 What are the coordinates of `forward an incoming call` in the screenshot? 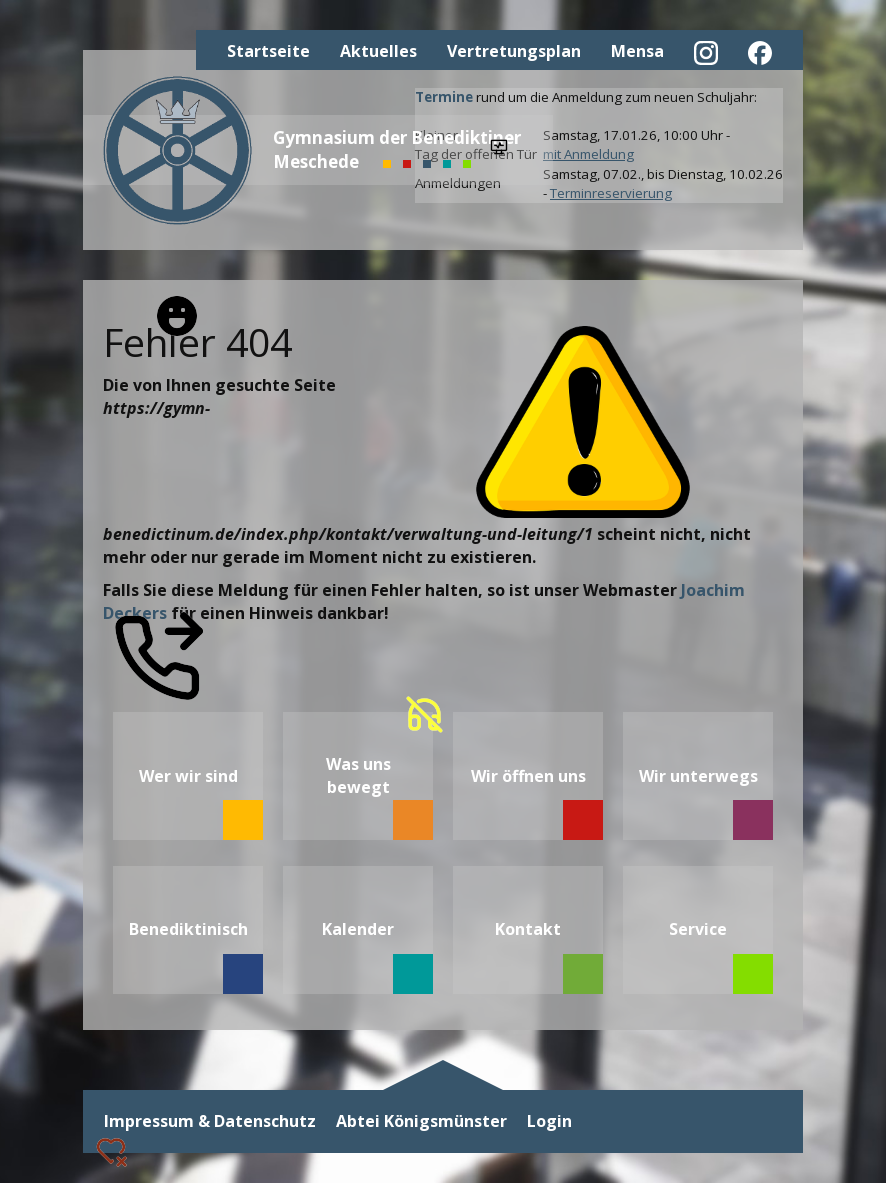 It's located at (157, 658).